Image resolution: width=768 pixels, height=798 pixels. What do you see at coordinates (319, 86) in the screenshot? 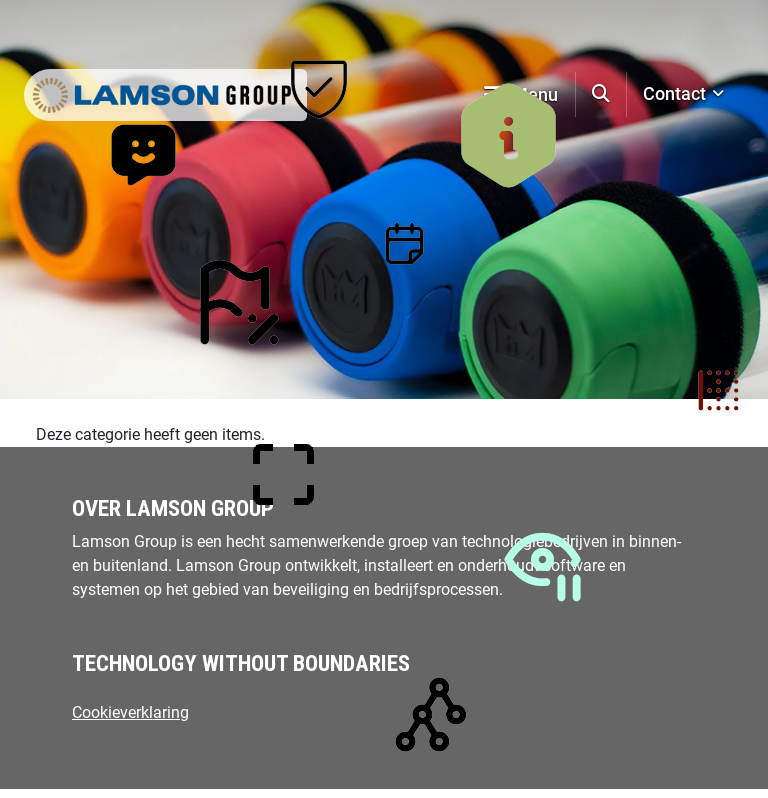
I see `indicates a verified or secure status` at bounding box center [319, 86].